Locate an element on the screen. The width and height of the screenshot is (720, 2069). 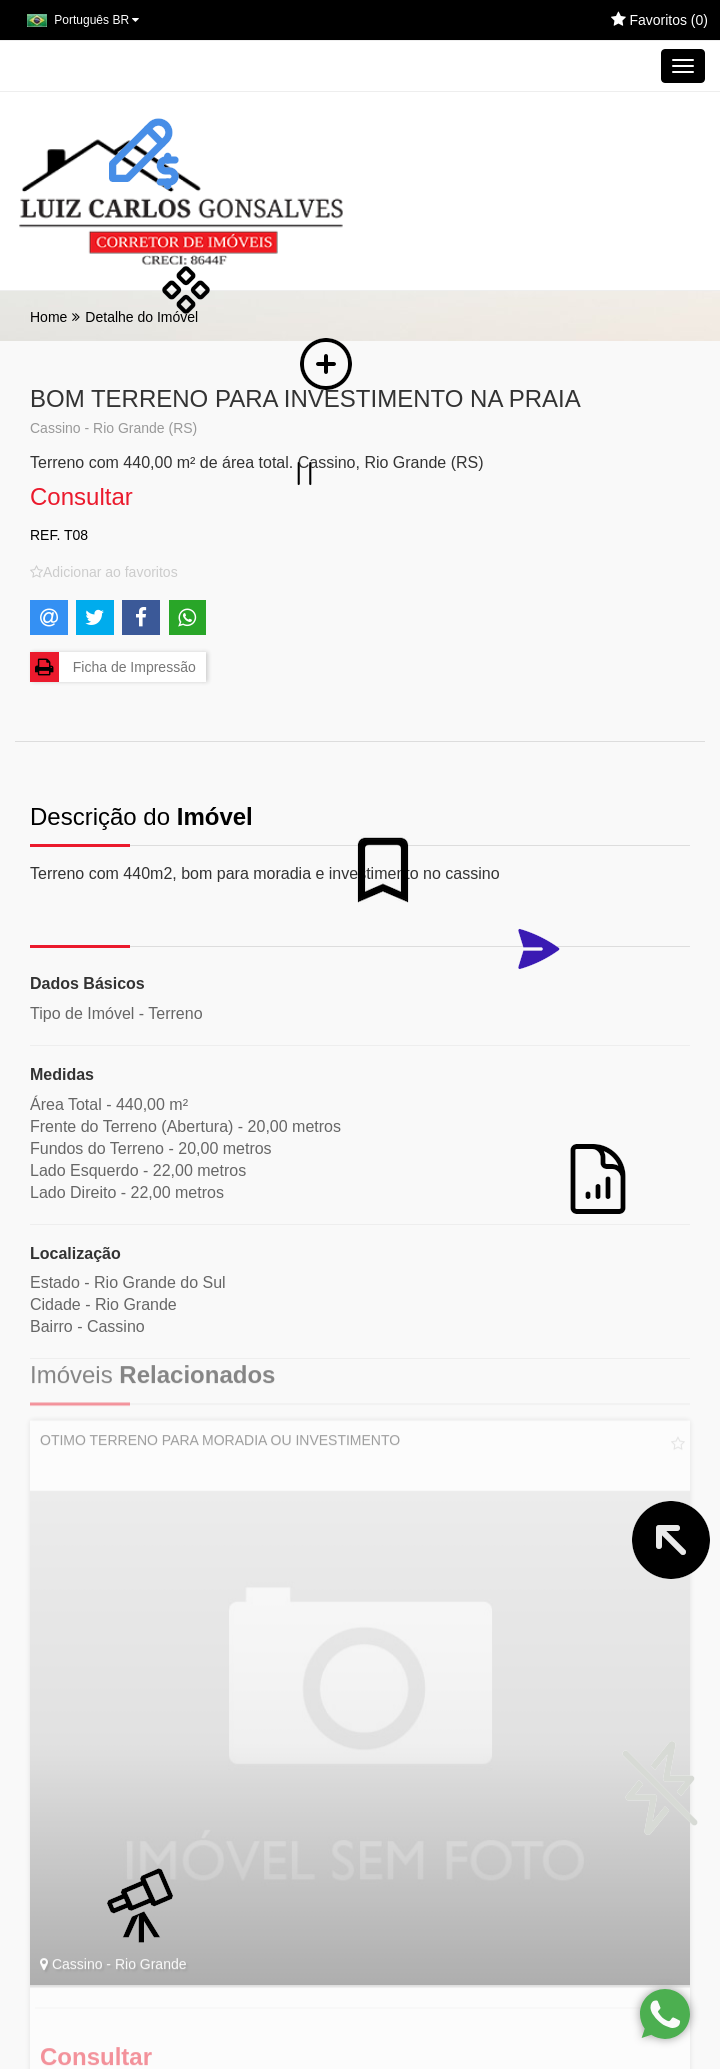
bookmark this item is located at coordinates (383, 870).